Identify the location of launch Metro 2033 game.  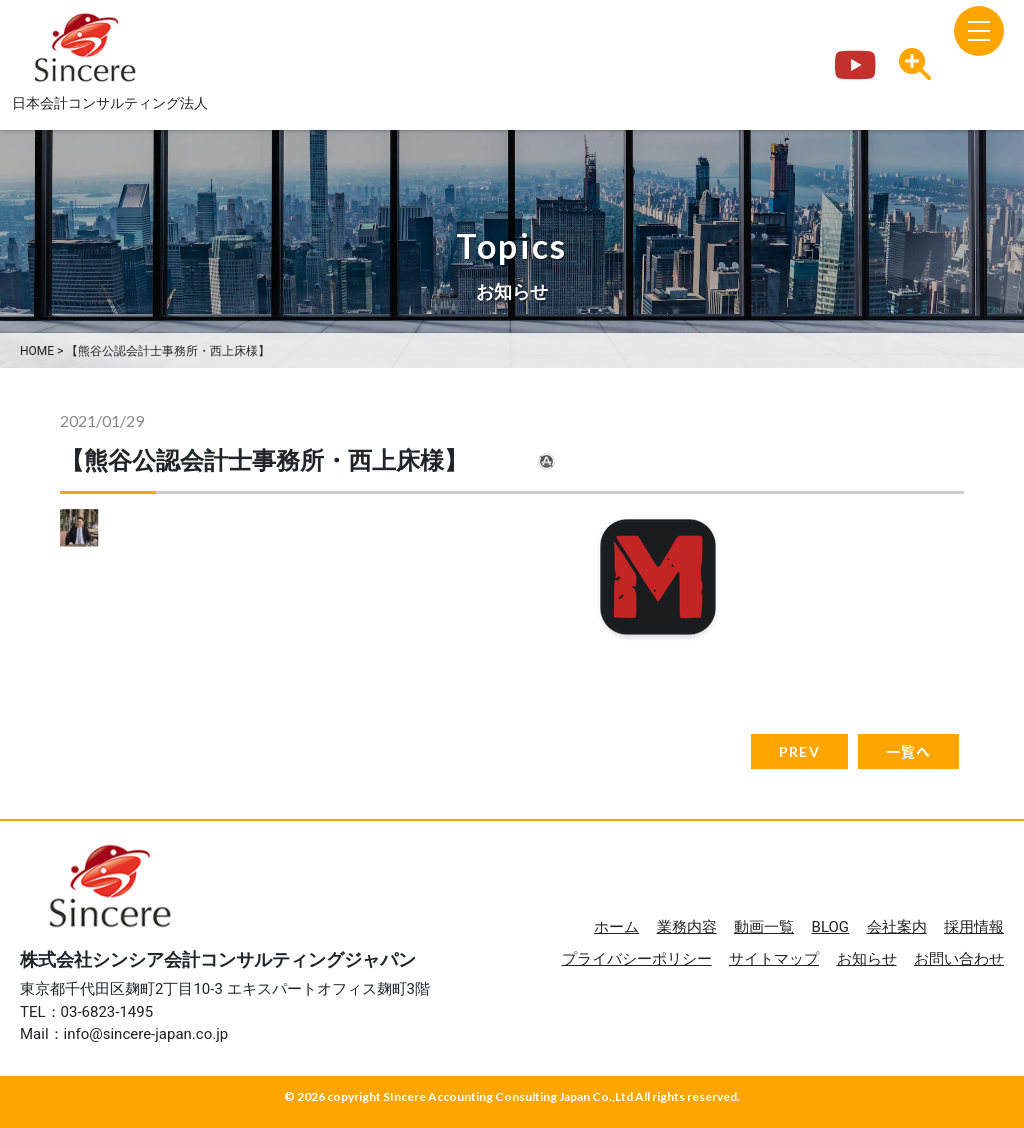
(658, 577).